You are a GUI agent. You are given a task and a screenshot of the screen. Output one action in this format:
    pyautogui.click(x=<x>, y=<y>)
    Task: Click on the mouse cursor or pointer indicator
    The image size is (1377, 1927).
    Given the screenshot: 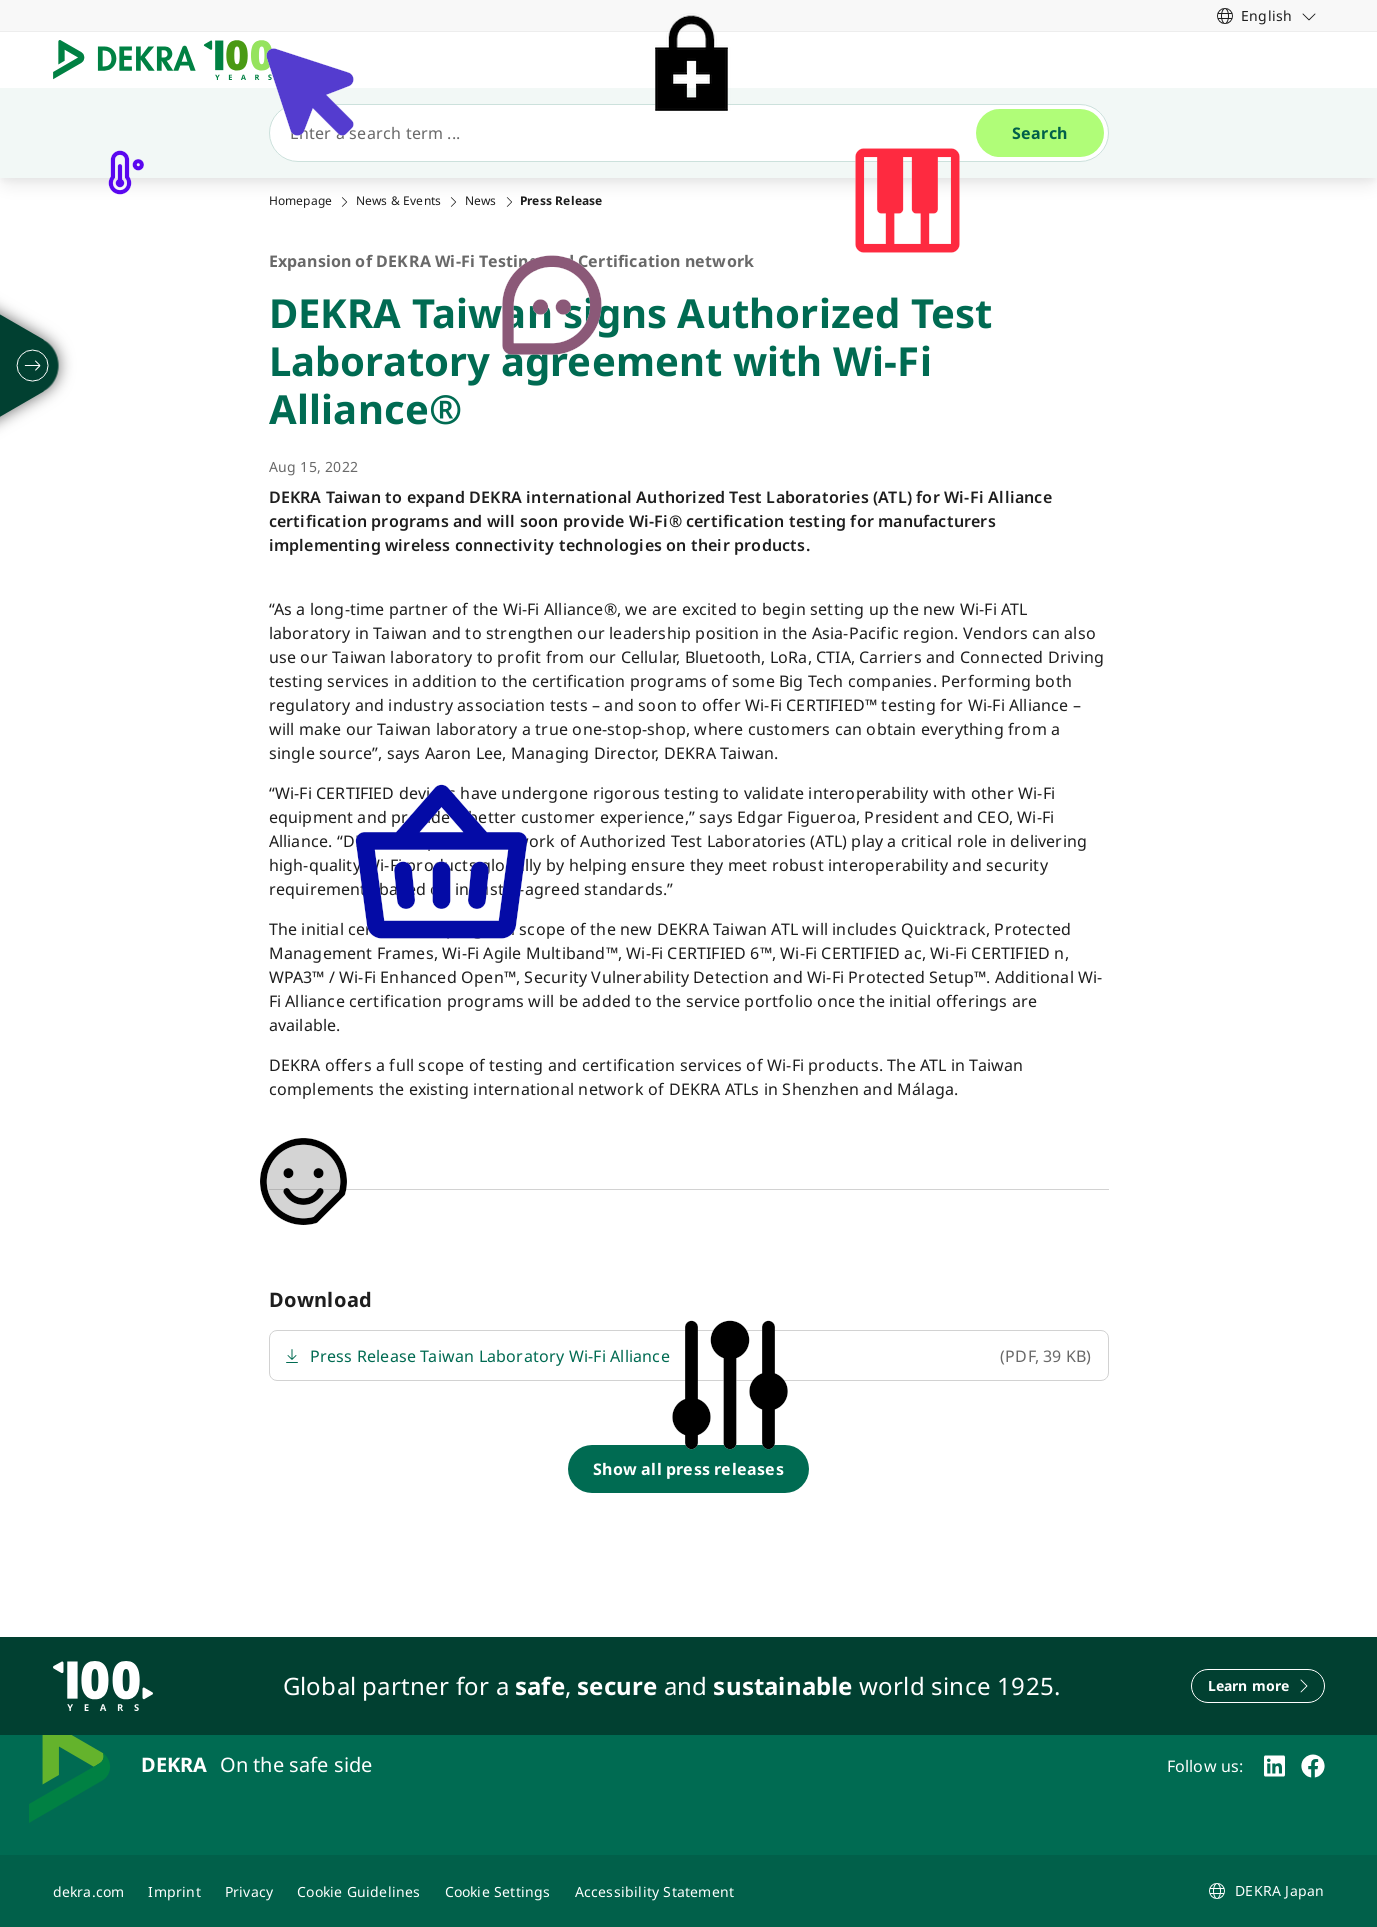 What is the action you would take?
    pyautogui.click(x=310, y=92)
    